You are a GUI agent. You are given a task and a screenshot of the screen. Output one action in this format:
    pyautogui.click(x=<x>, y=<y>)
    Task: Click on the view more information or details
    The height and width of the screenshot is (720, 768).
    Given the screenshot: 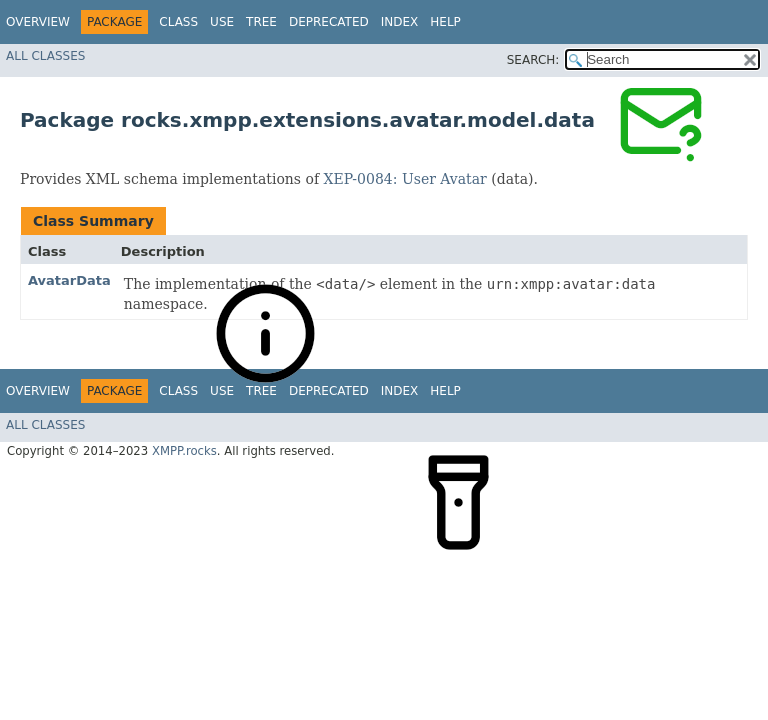 What is the action you would take?
    pyautogui.click(x=265, y=333)
    